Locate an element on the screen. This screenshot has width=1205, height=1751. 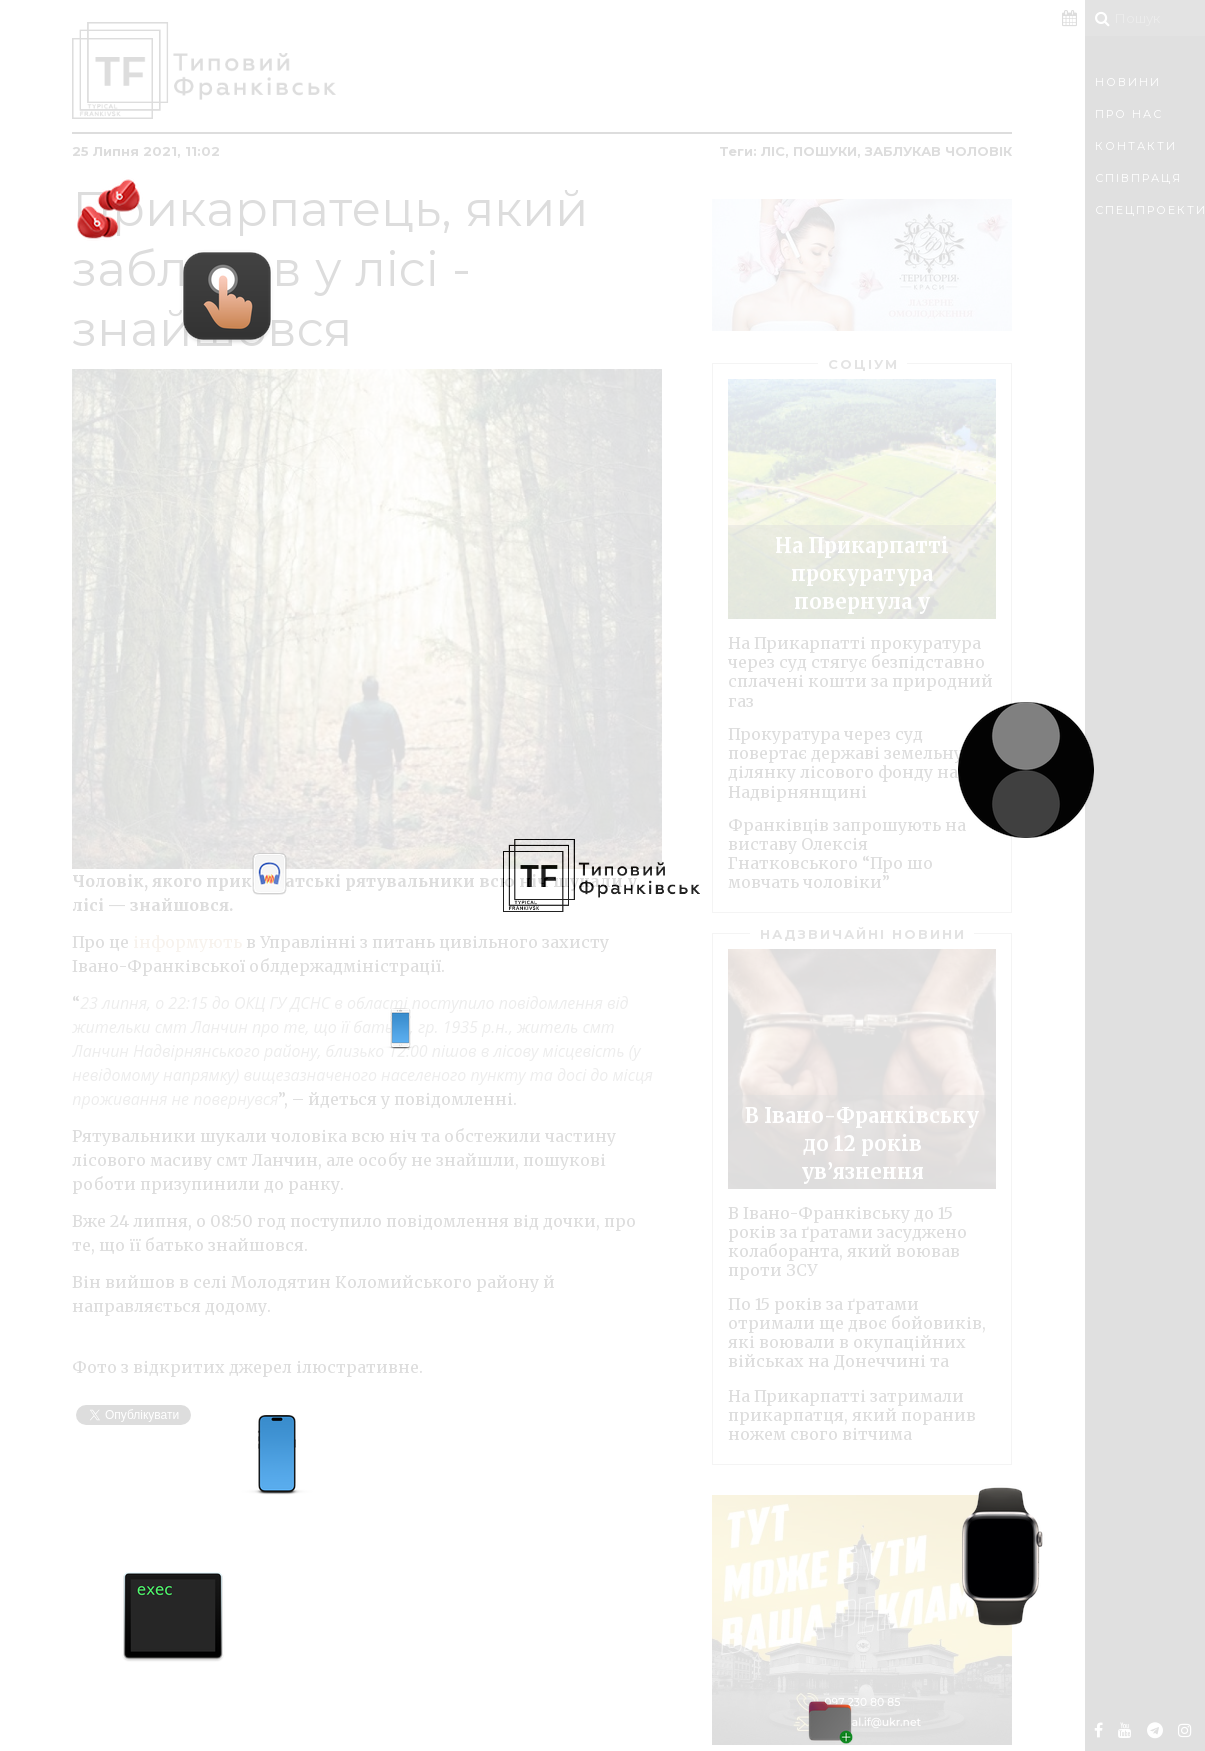
indicates an executable binary file is located at coordinates (173, 1616).